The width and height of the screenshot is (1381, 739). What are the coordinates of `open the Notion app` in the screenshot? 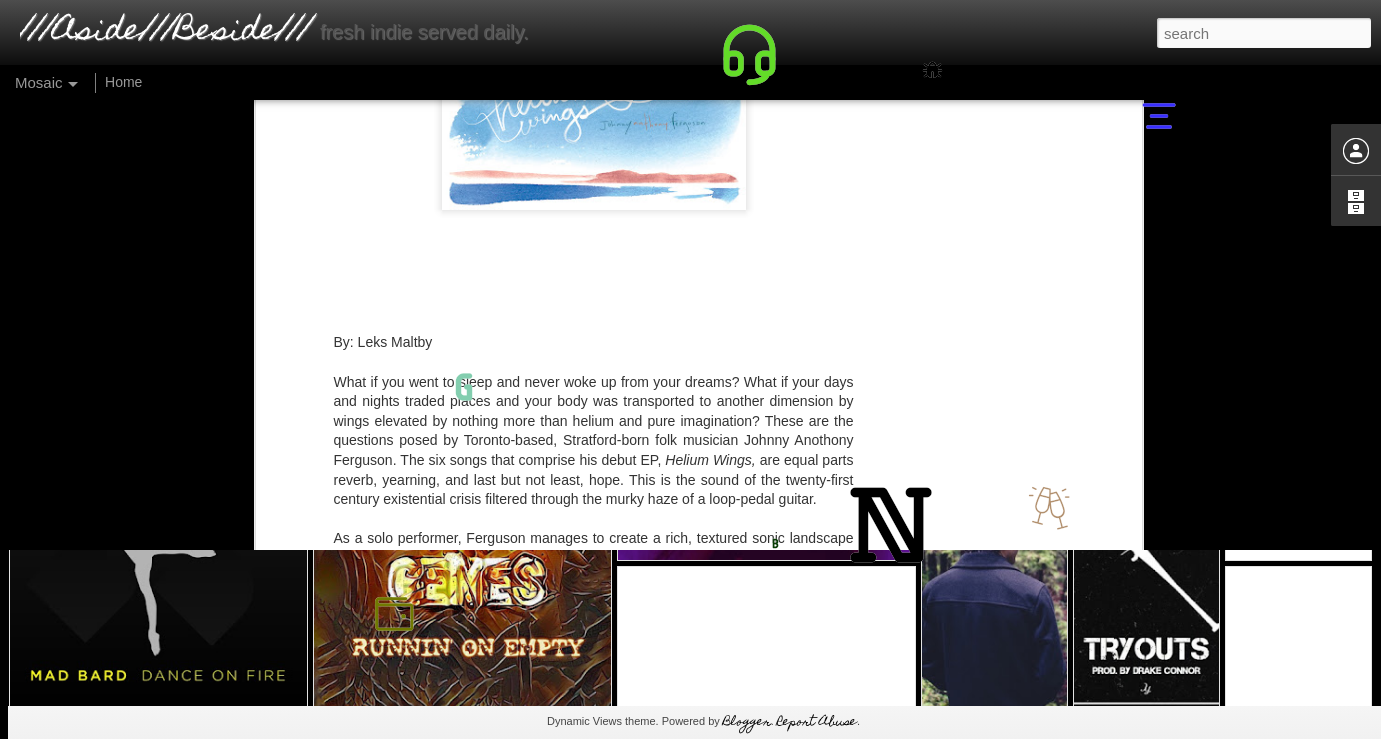 It's located at (891, 525).